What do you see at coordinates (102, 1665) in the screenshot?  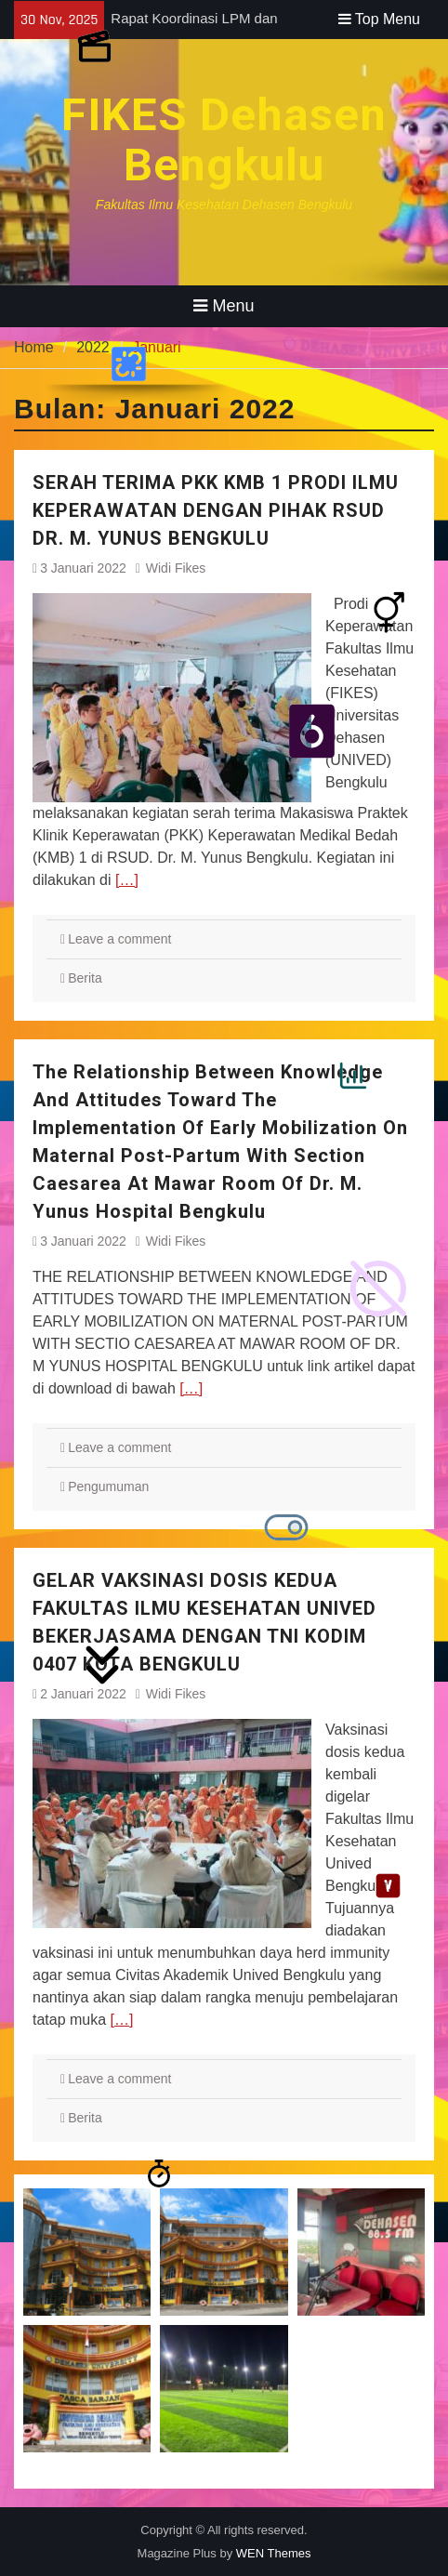 I see `scroll down or view more content` at bounding box center [102, 1665].